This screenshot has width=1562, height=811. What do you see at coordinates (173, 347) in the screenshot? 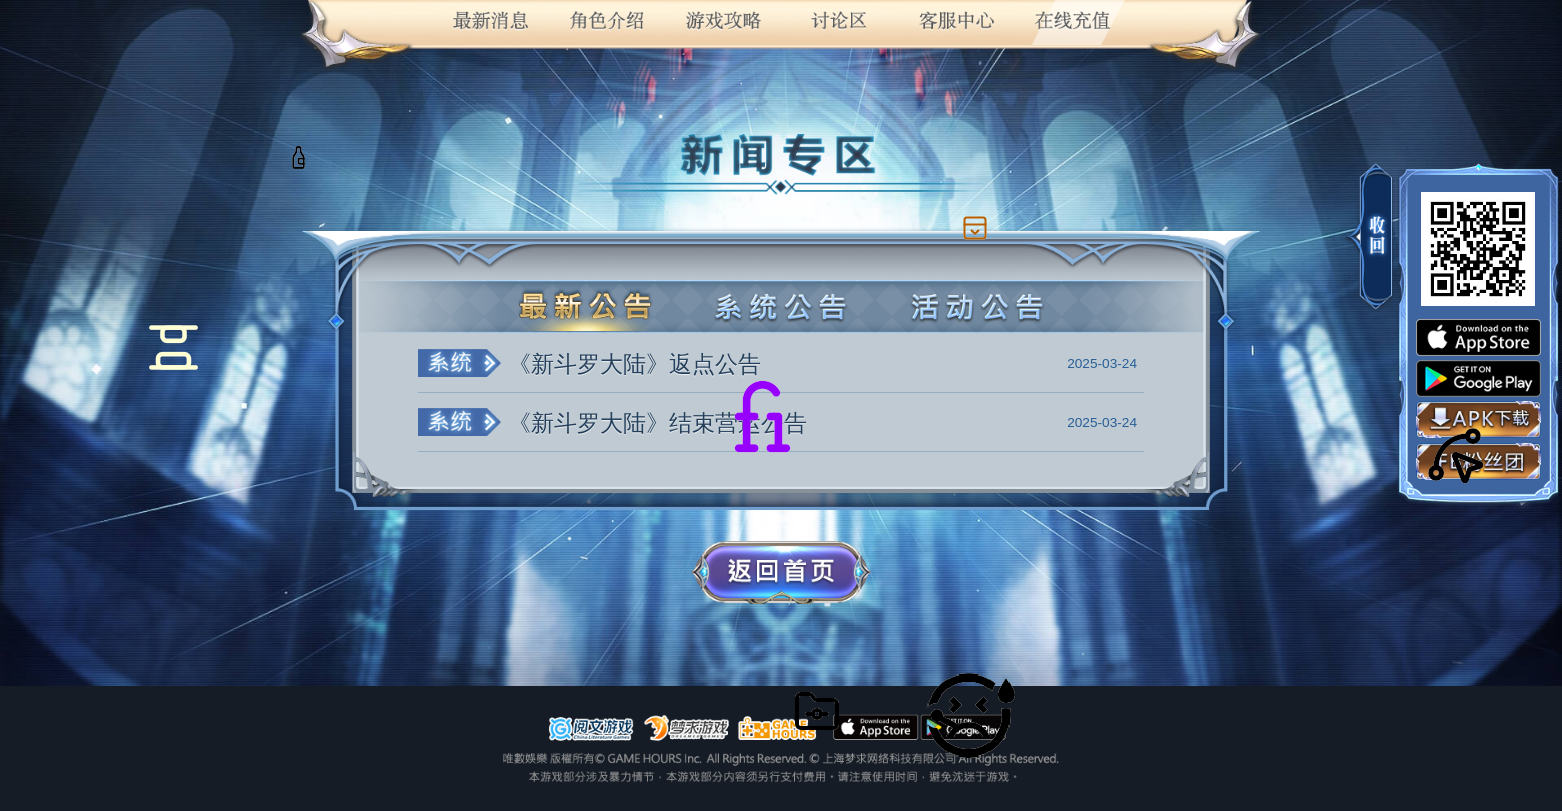
I see `distribute items with equal vertical spacing` at bounding box center [173, 347].